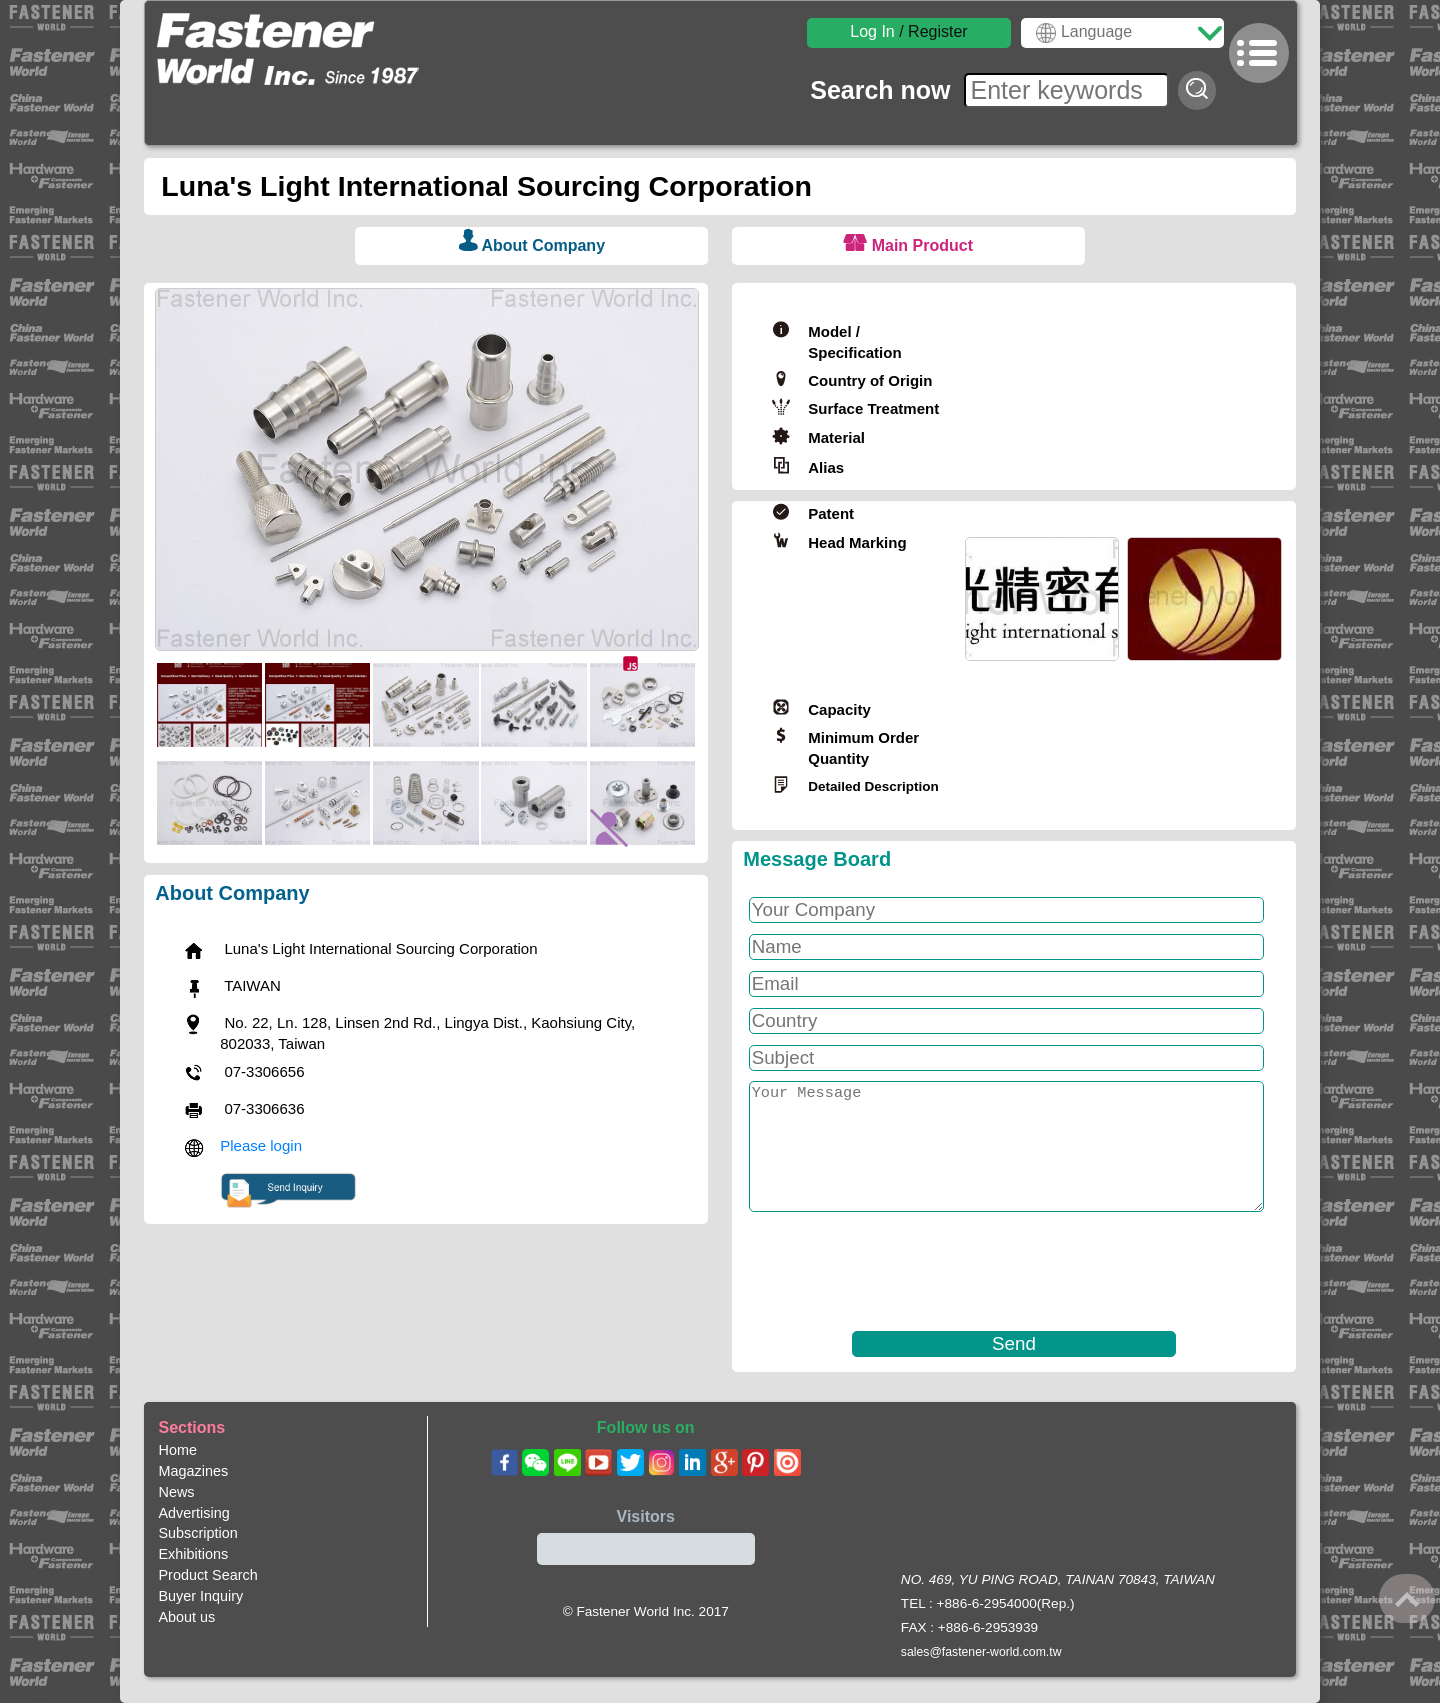 The height and width of the screenshot is (1703, 1440). I want to click on JavaScript programming language logo, so click(630, 663).